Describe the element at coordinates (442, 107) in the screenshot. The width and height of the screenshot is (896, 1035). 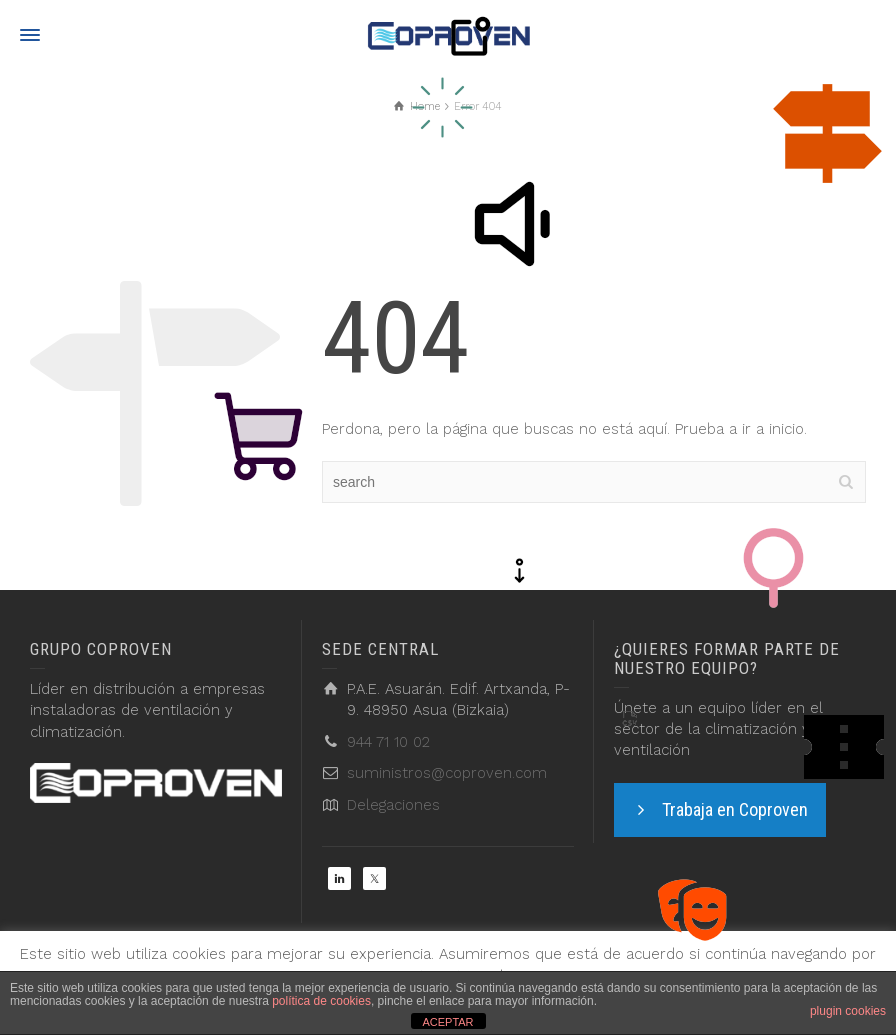
I see `indicates content is loading` at that location.